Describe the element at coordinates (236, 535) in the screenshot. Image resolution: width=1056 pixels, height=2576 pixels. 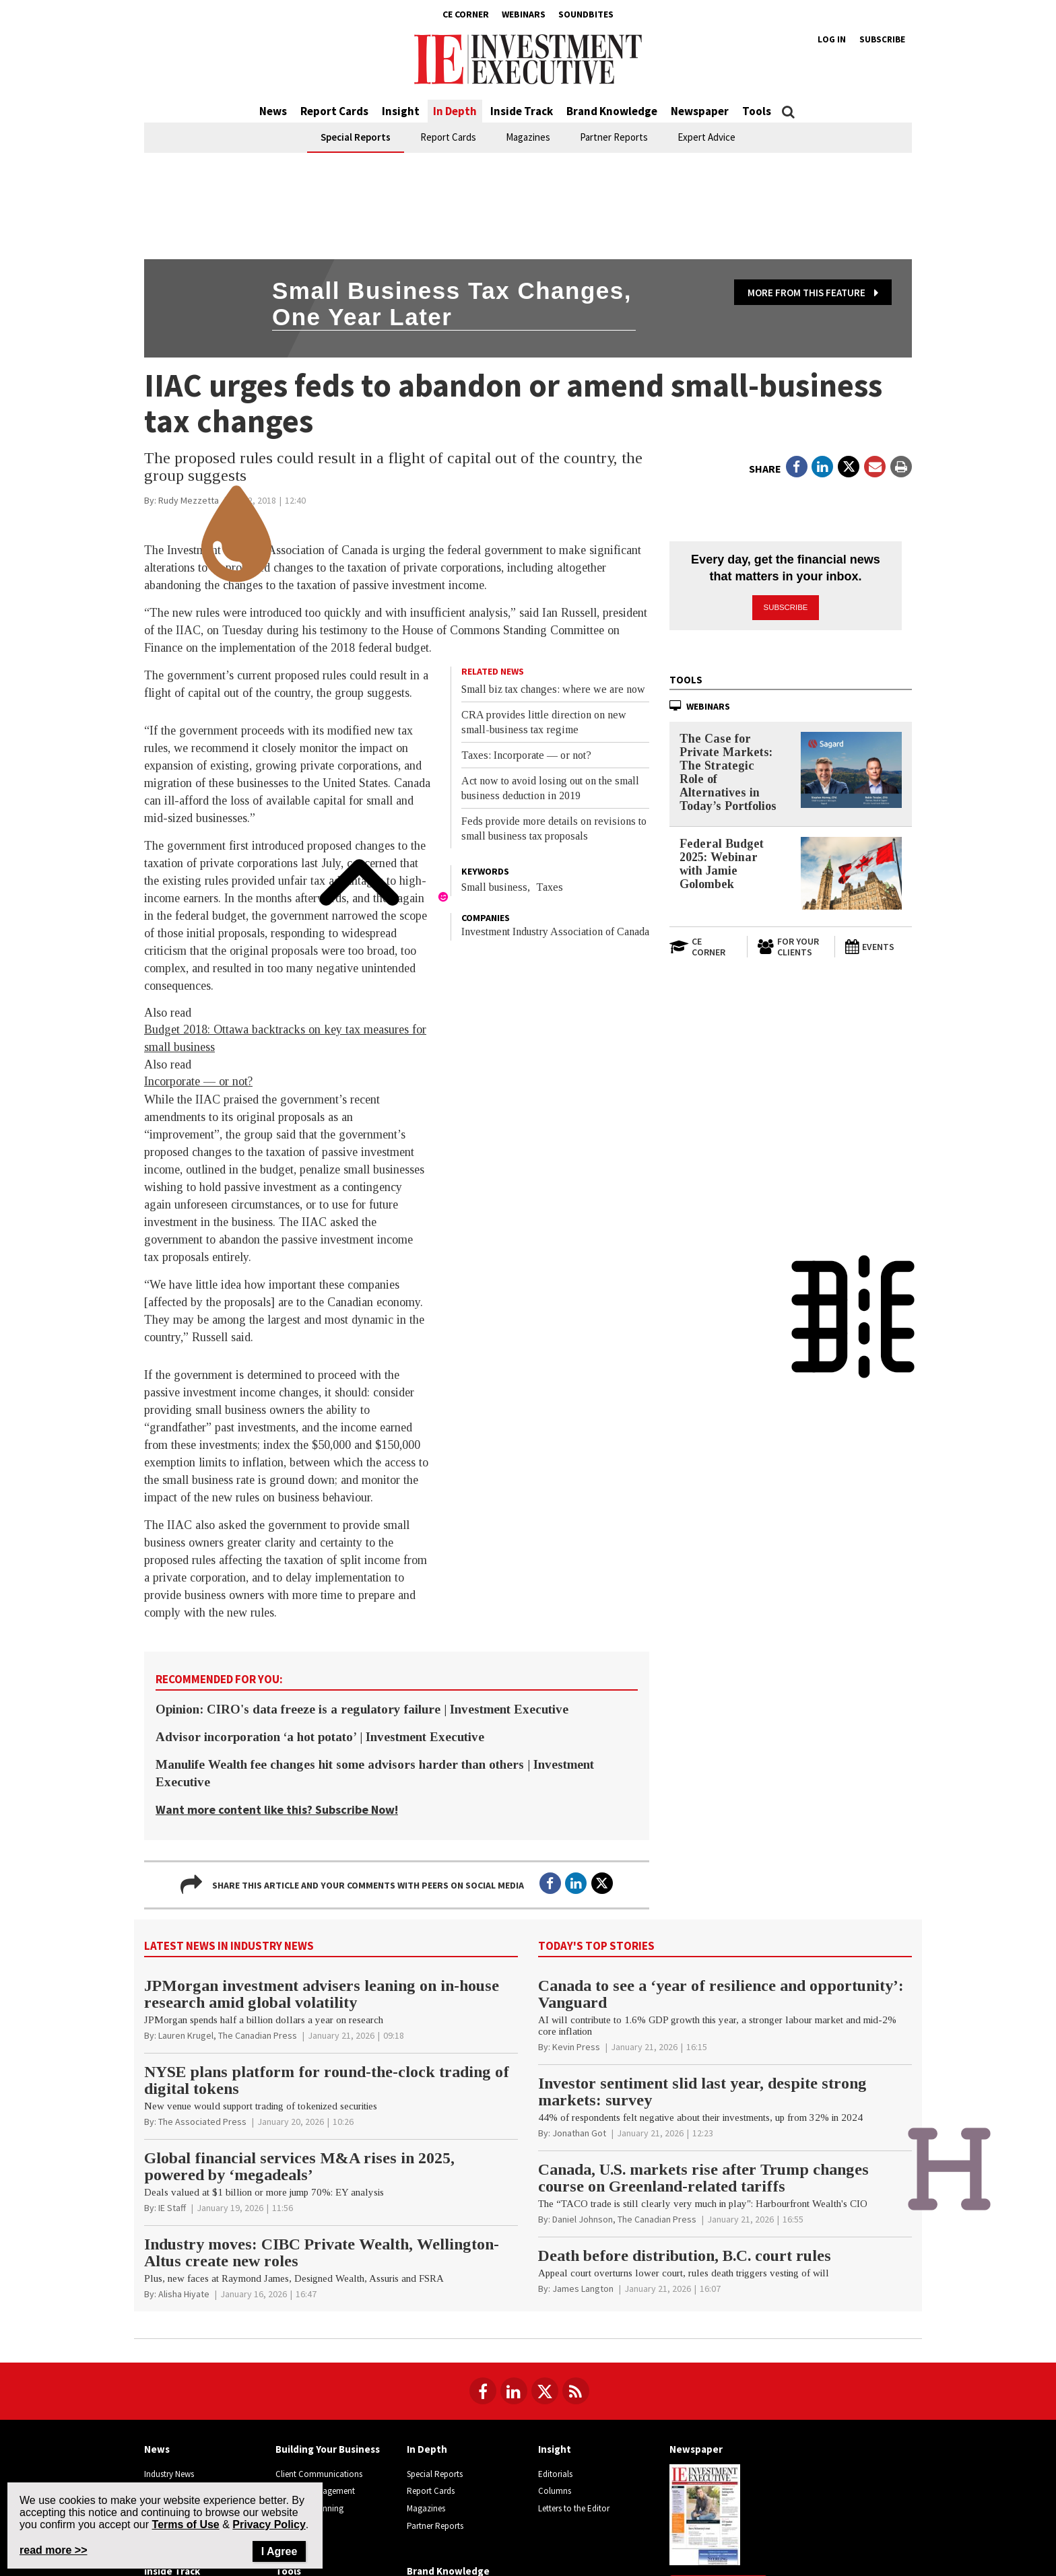
I see `adjust water or hydration settings` at that location.